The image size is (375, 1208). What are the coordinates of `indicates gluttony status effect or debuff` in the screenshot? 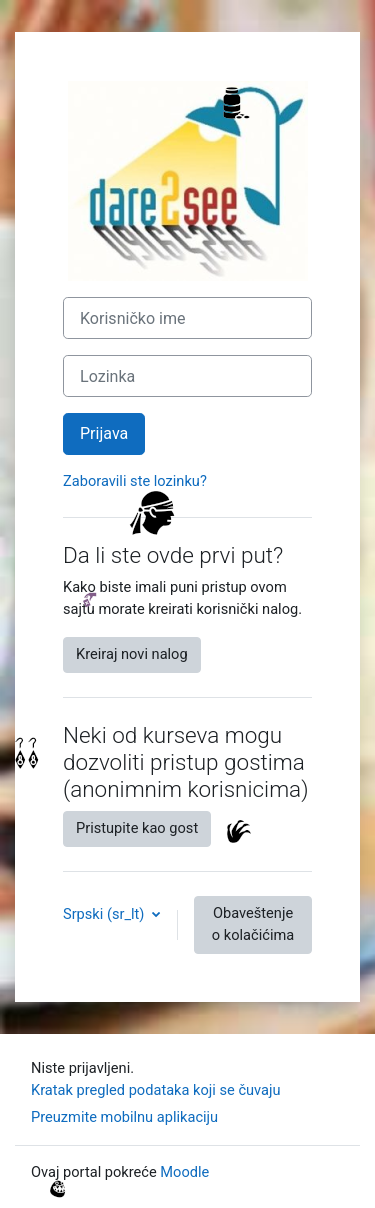 It's located at (58, 1189).